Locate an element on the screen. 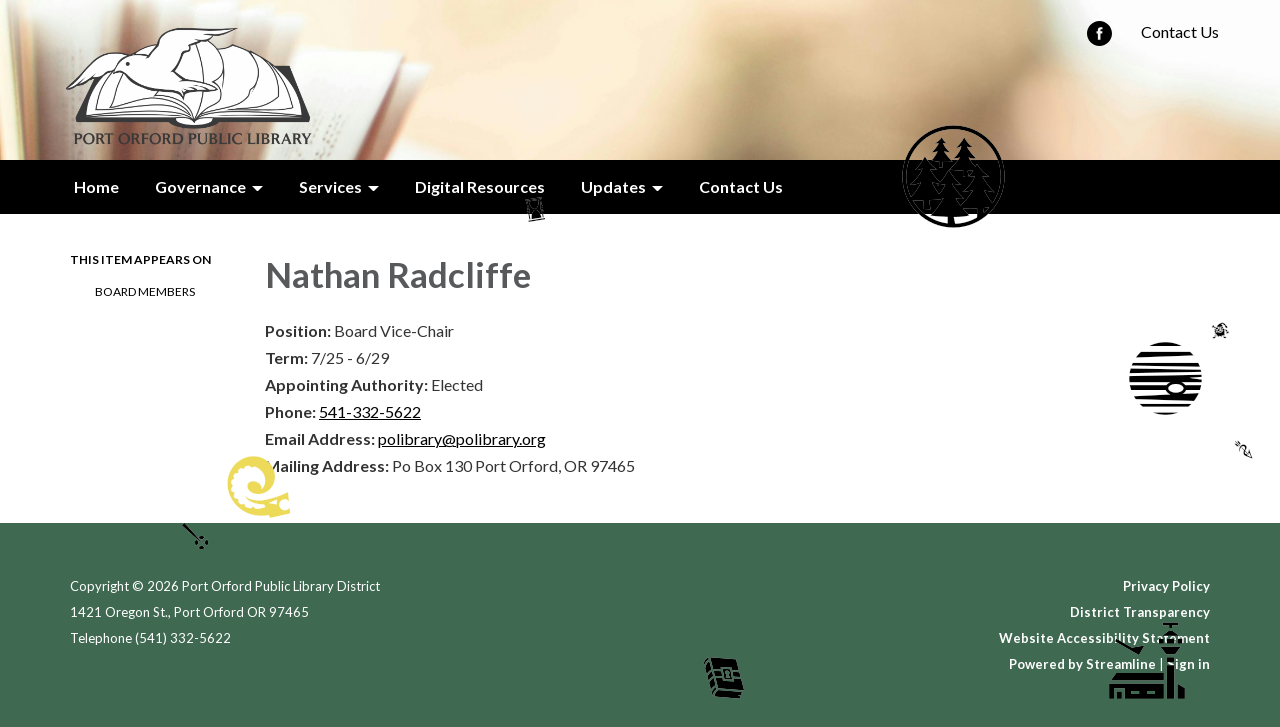 The image size is (1280, 727). activate laser targeting mode is located at coordinates (195, 536).